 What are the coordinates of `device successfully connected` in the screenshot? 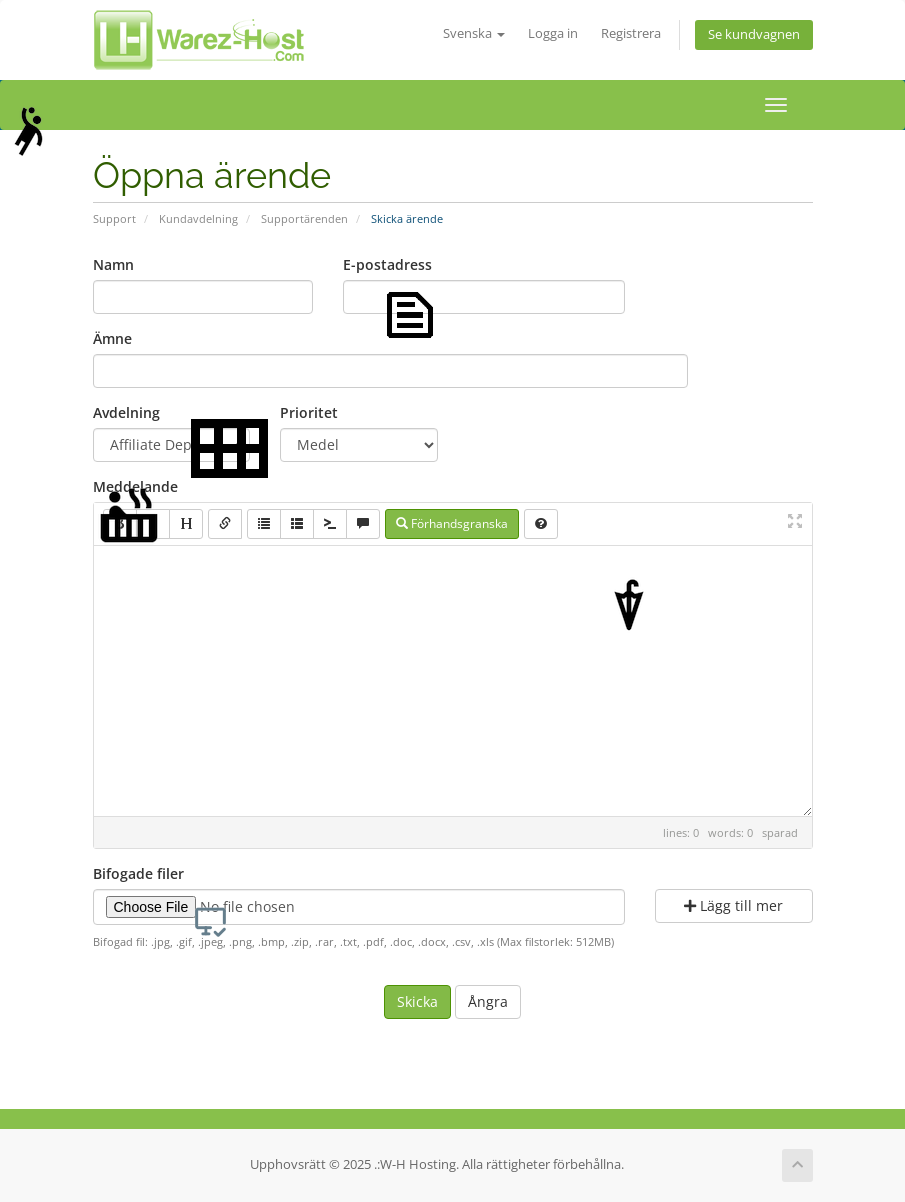 It's located at (210, 921).